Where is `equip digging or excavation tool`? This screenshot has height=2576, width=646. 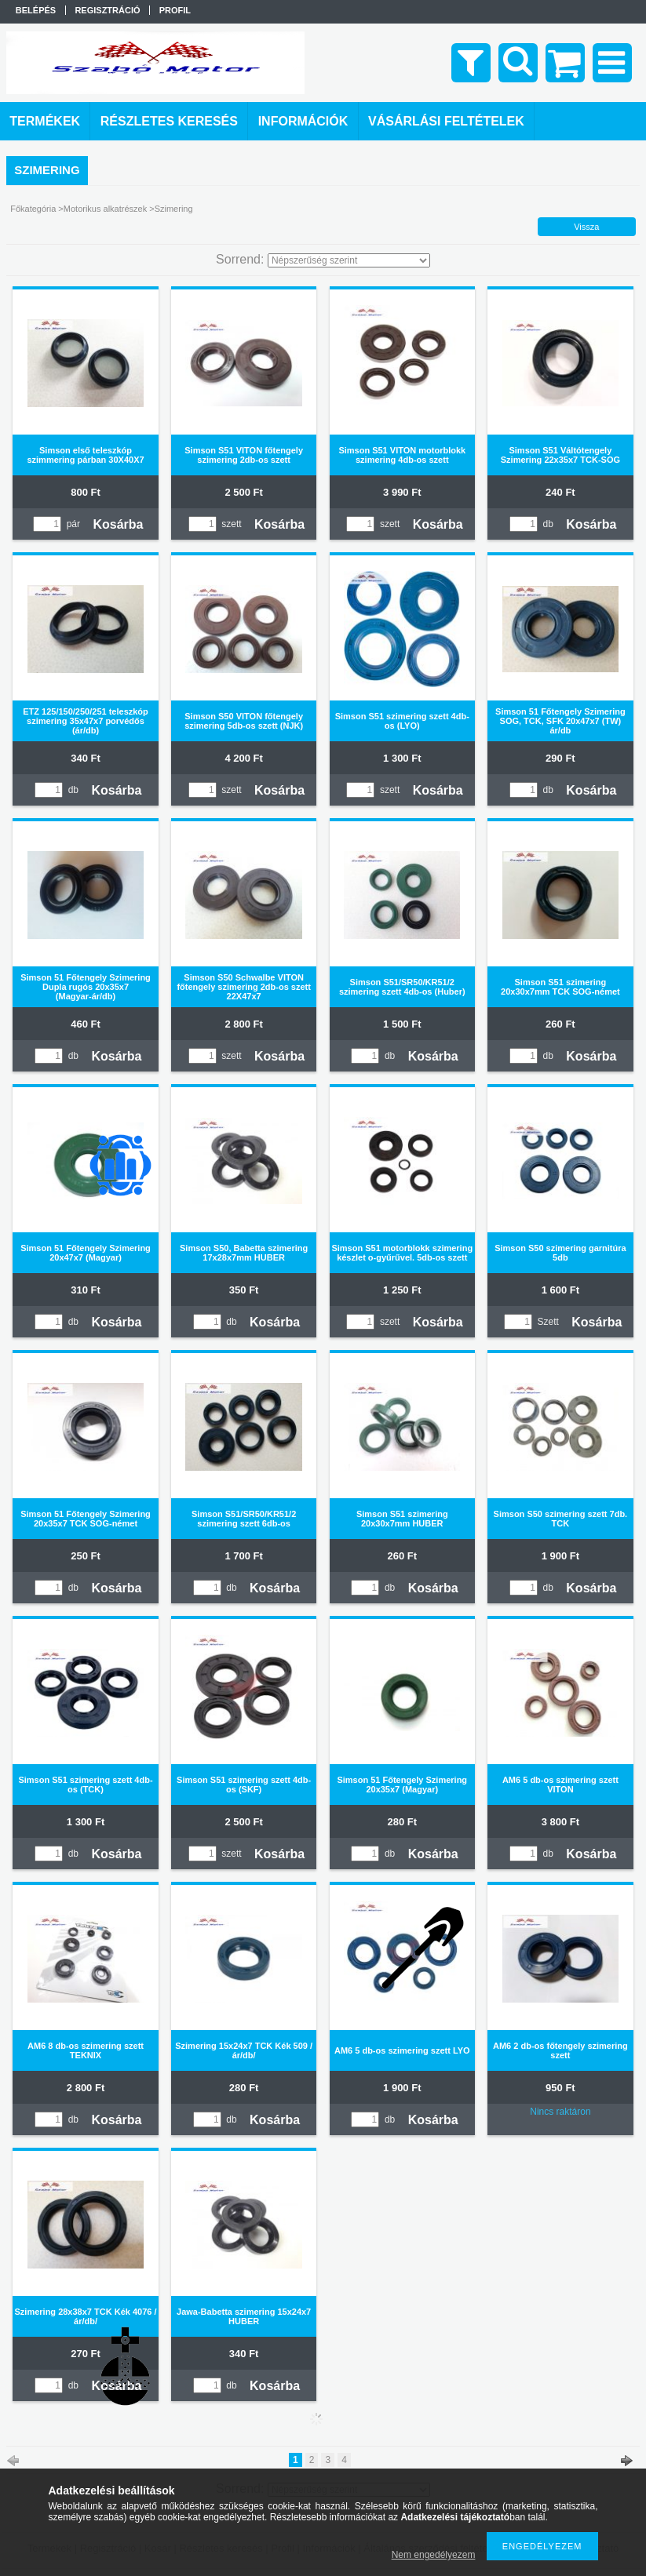
equip digging or excavation tool is located at coordinates (422, 1949).